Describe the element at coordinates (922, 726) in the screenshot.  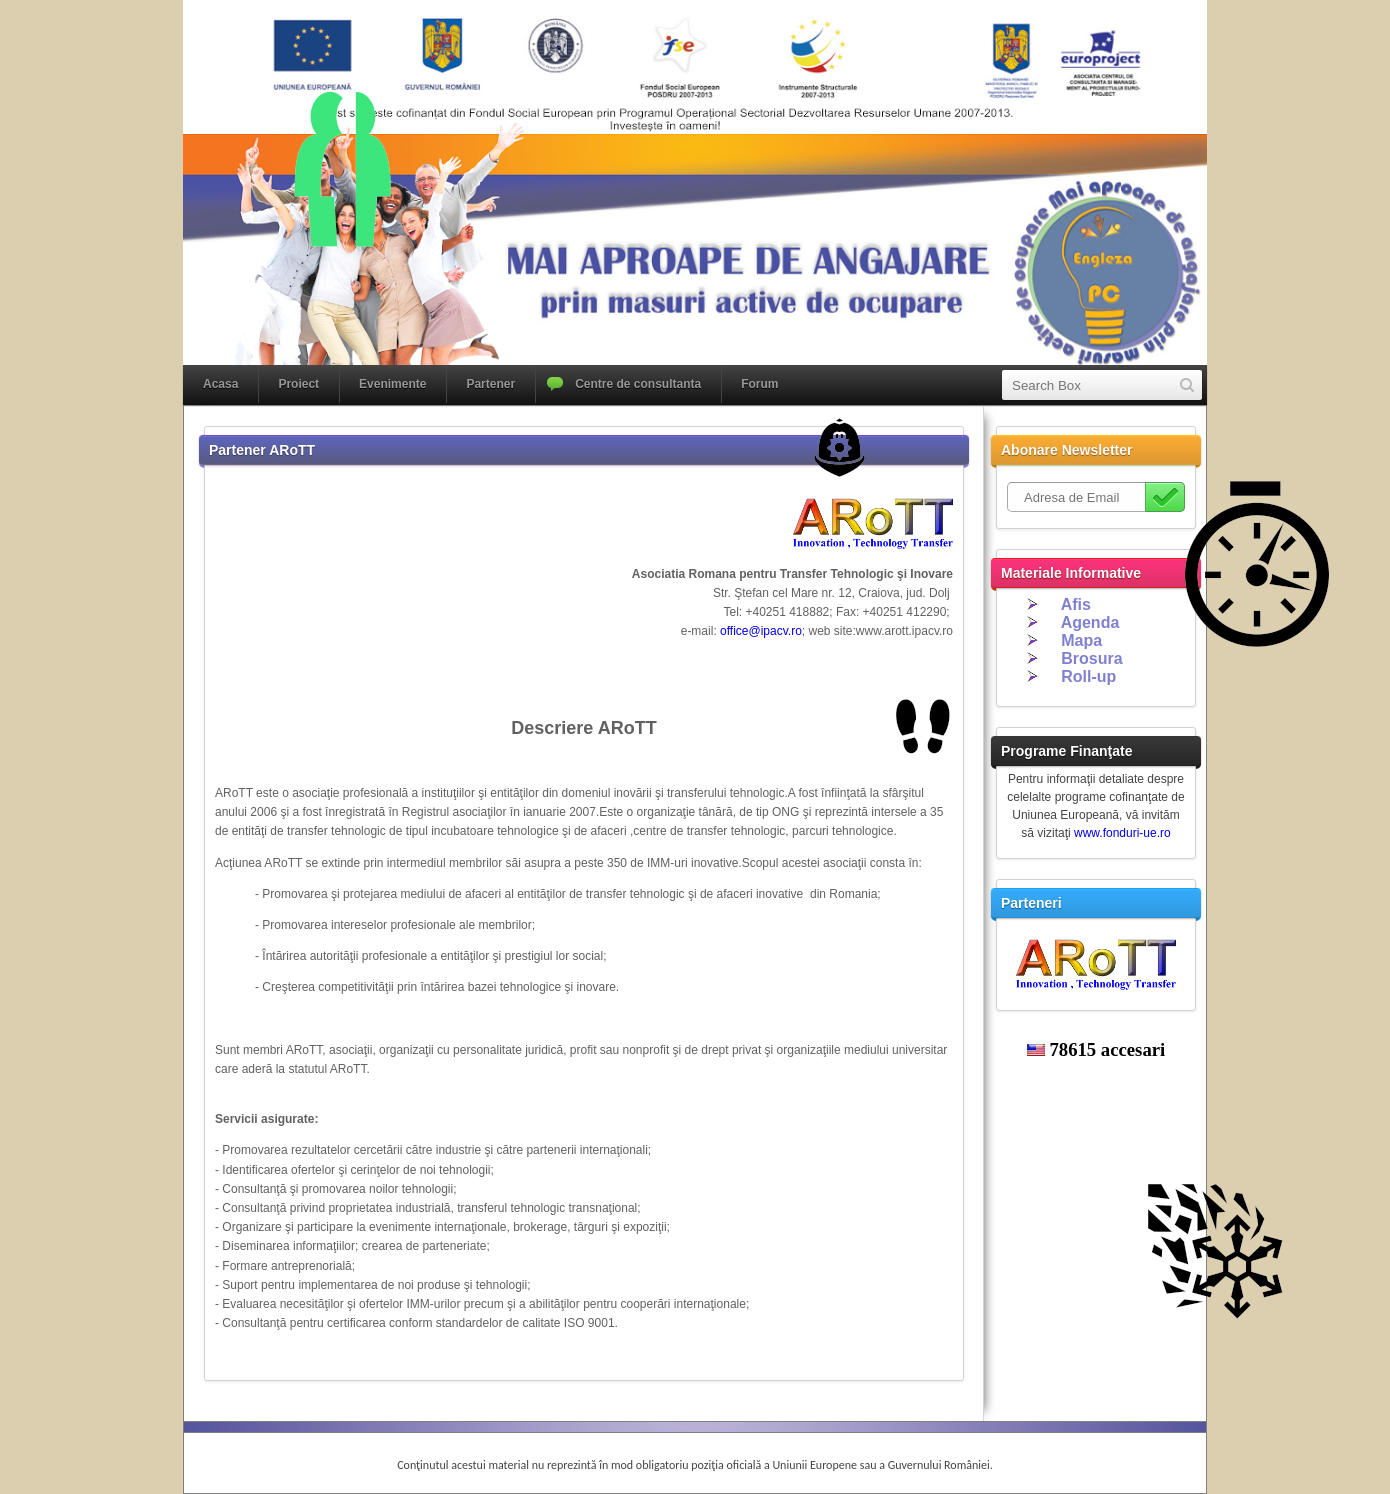
I see `view walking directions or route history` at that location.